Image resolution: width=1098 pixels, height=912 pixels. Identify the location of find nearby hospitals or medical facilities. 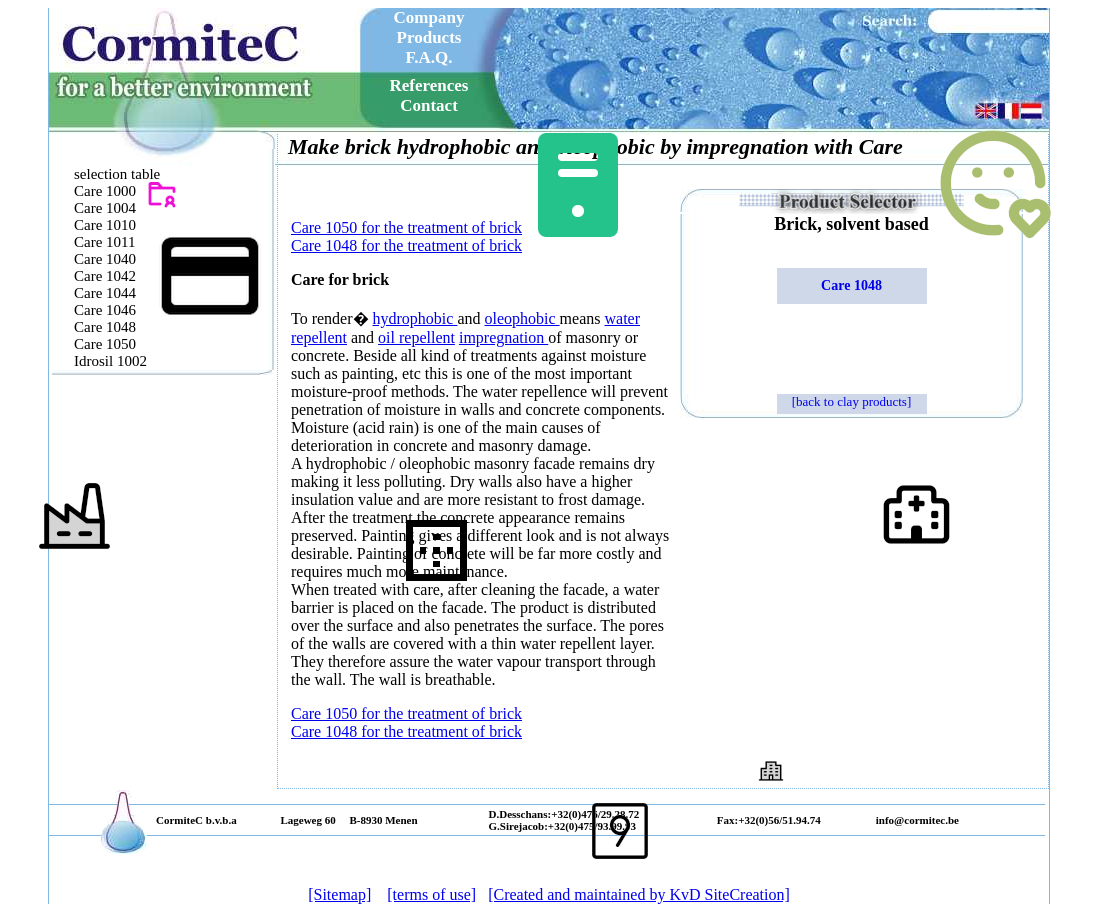
(916, 514).